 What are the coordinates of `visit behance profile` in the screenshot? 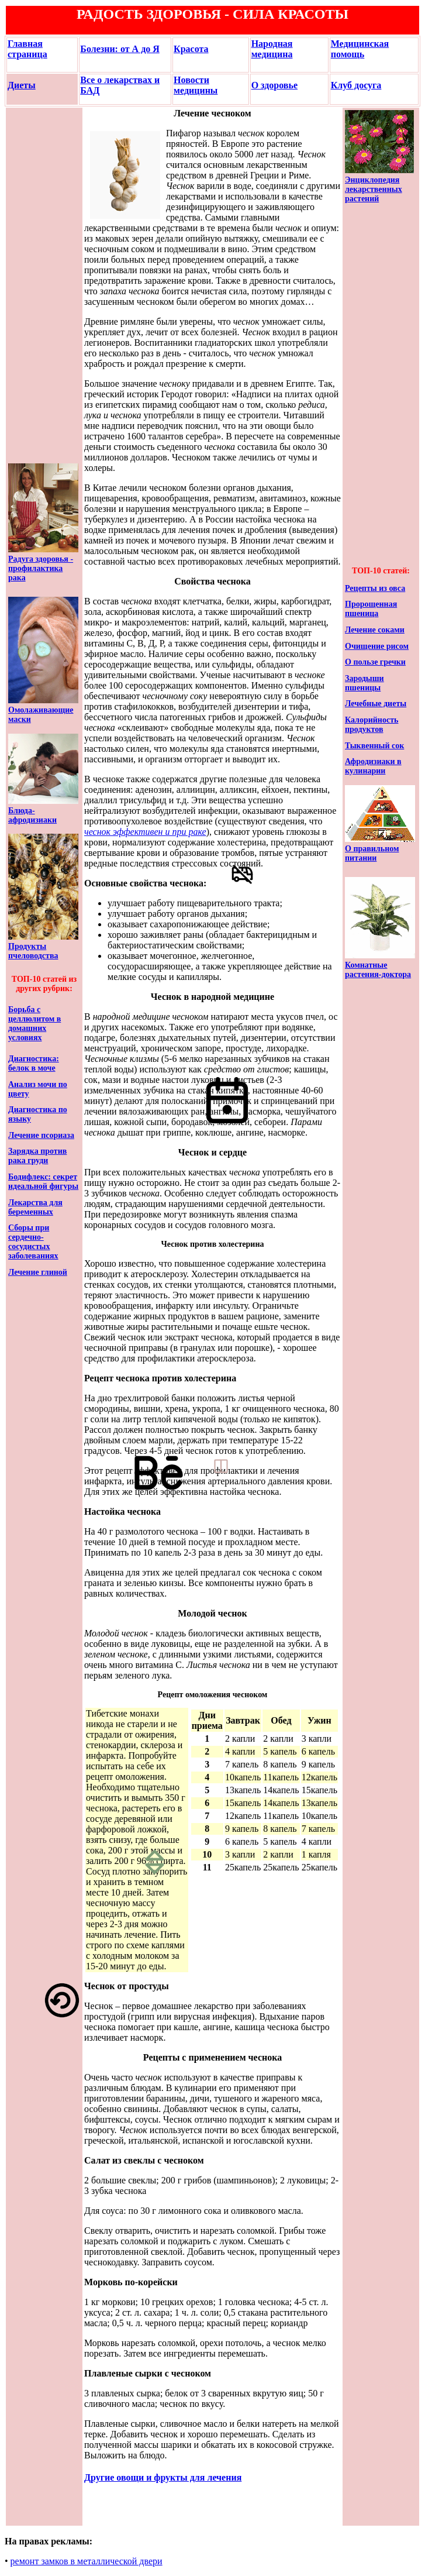 It's located at (158, 1473).